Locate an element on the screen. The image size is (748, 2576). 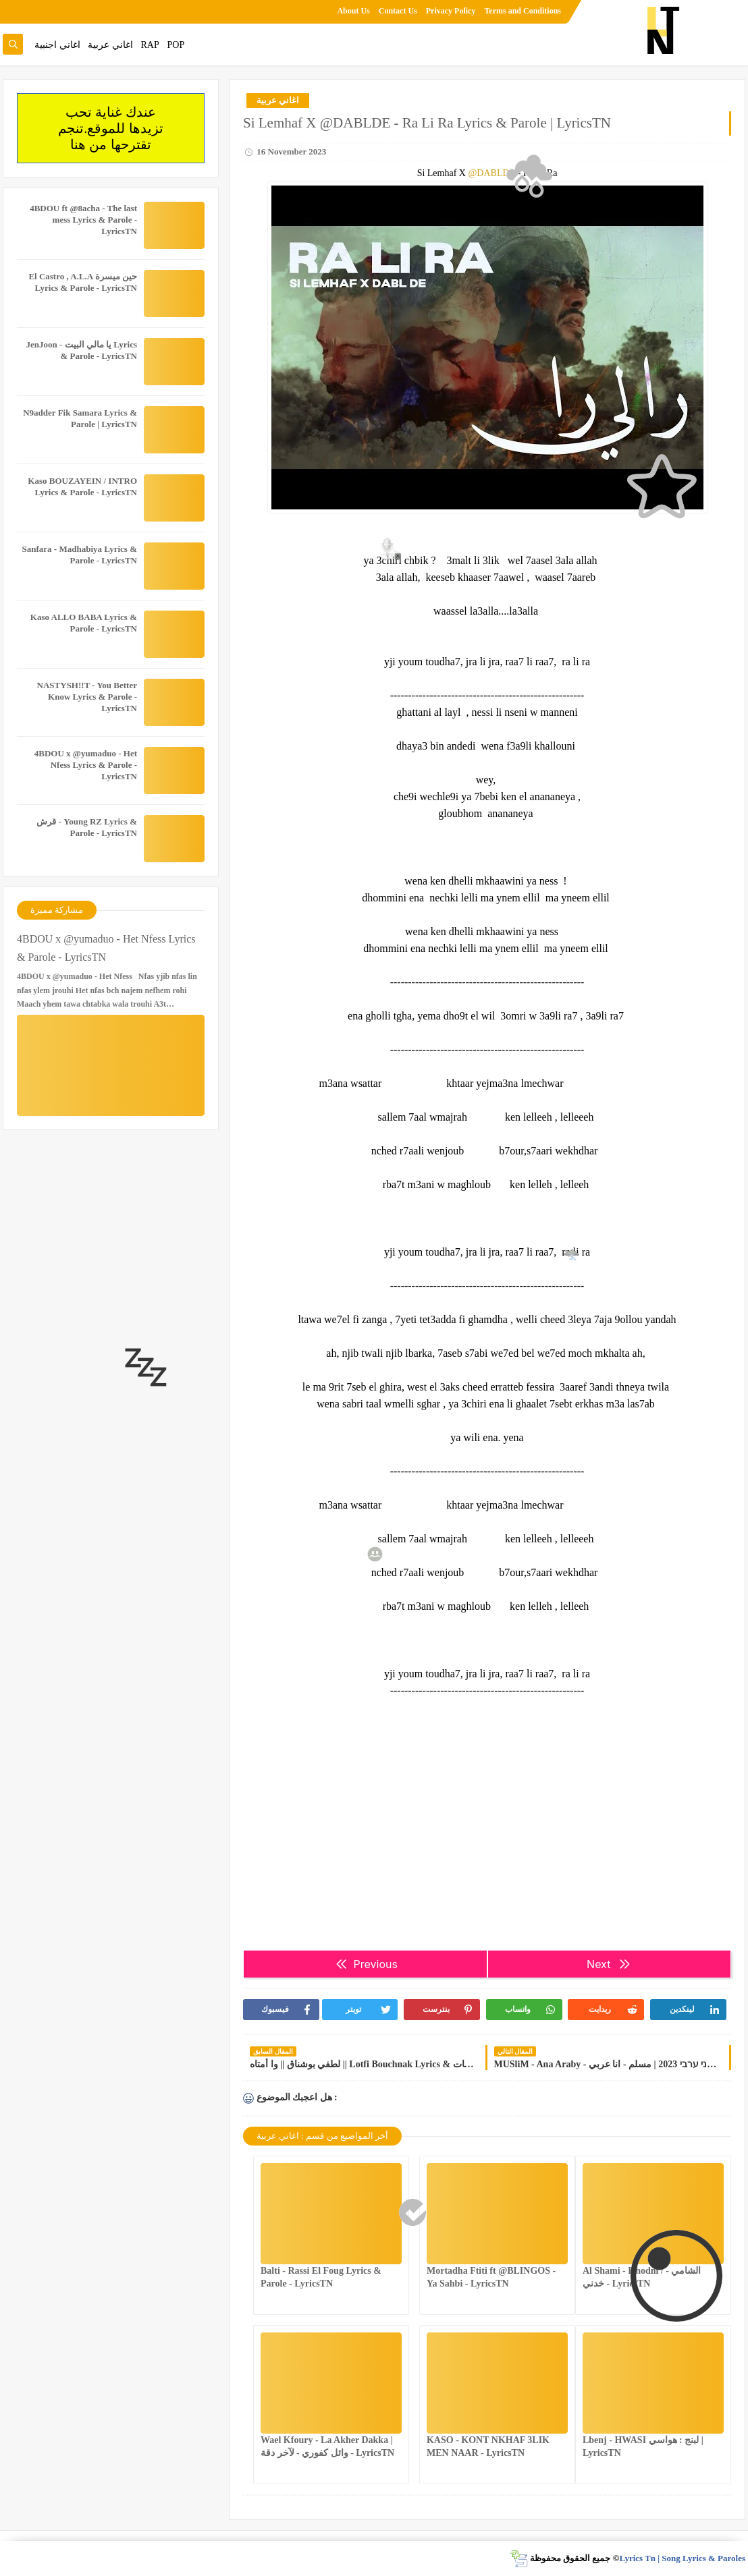
open clockworks or timer application is located at coordinates (676, 2276).